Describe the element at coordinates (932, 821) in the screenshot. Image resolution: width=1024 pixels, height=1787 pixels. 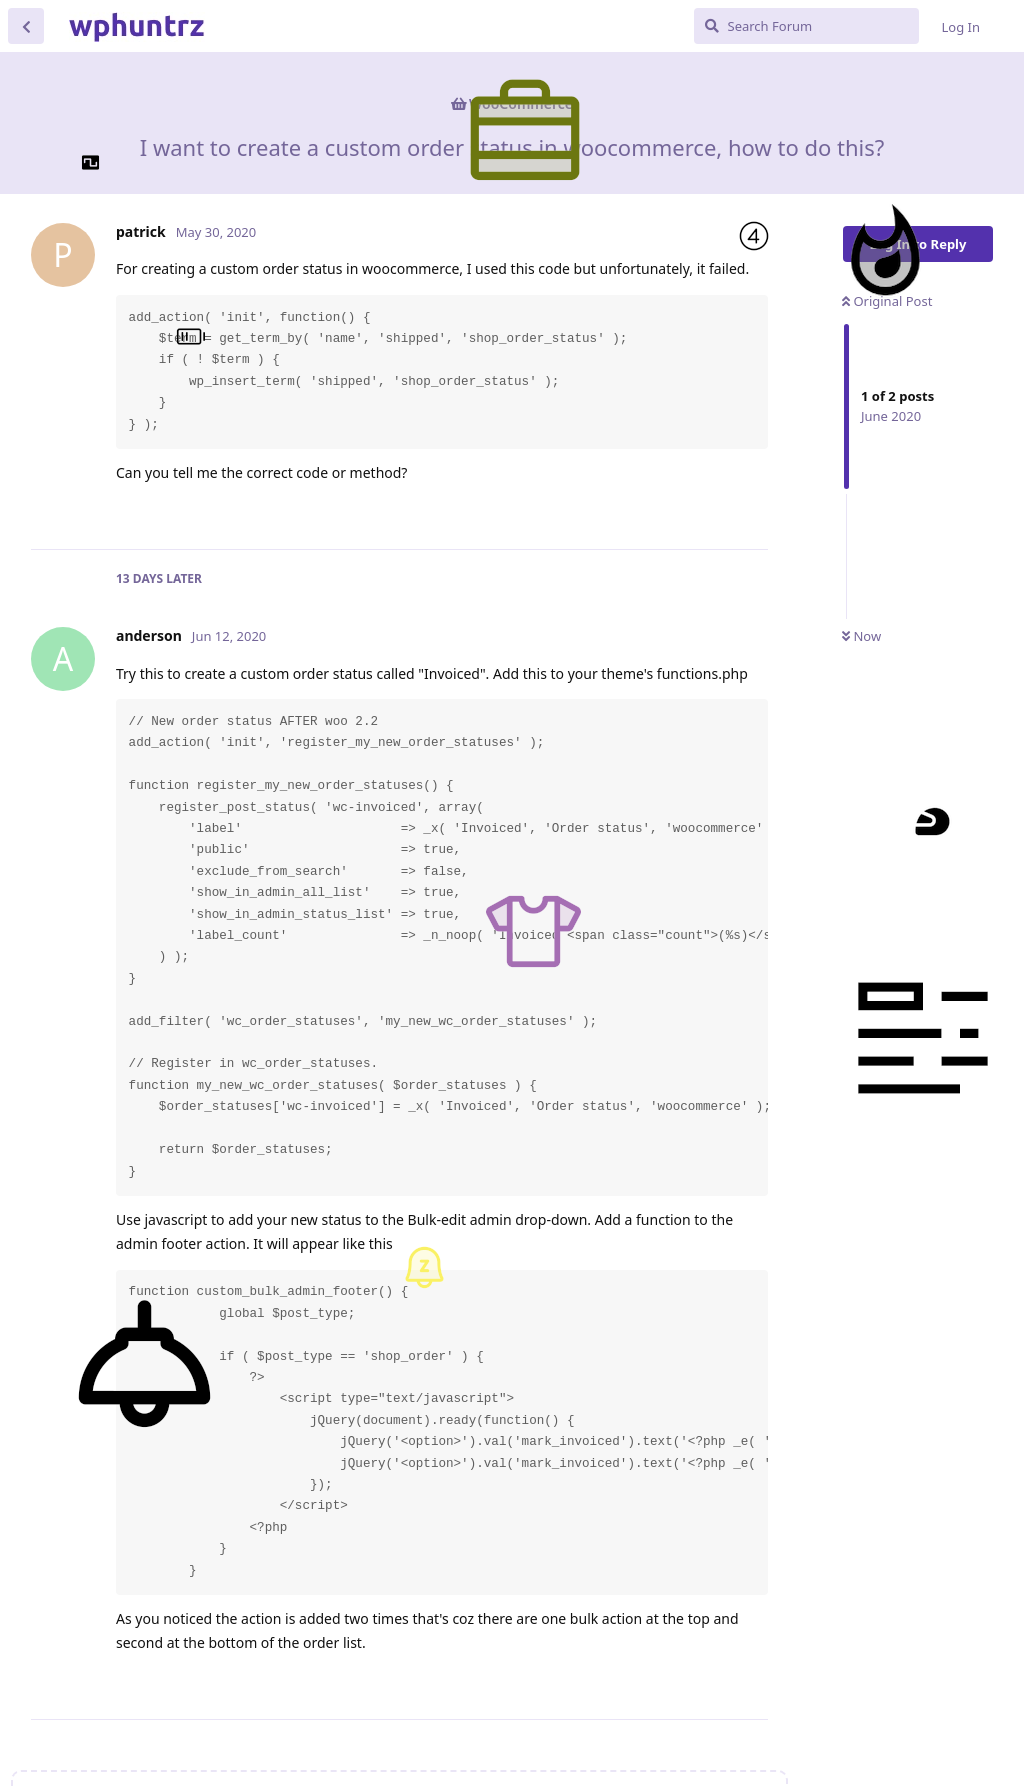
I see `access motorsports or racing content` at that location.